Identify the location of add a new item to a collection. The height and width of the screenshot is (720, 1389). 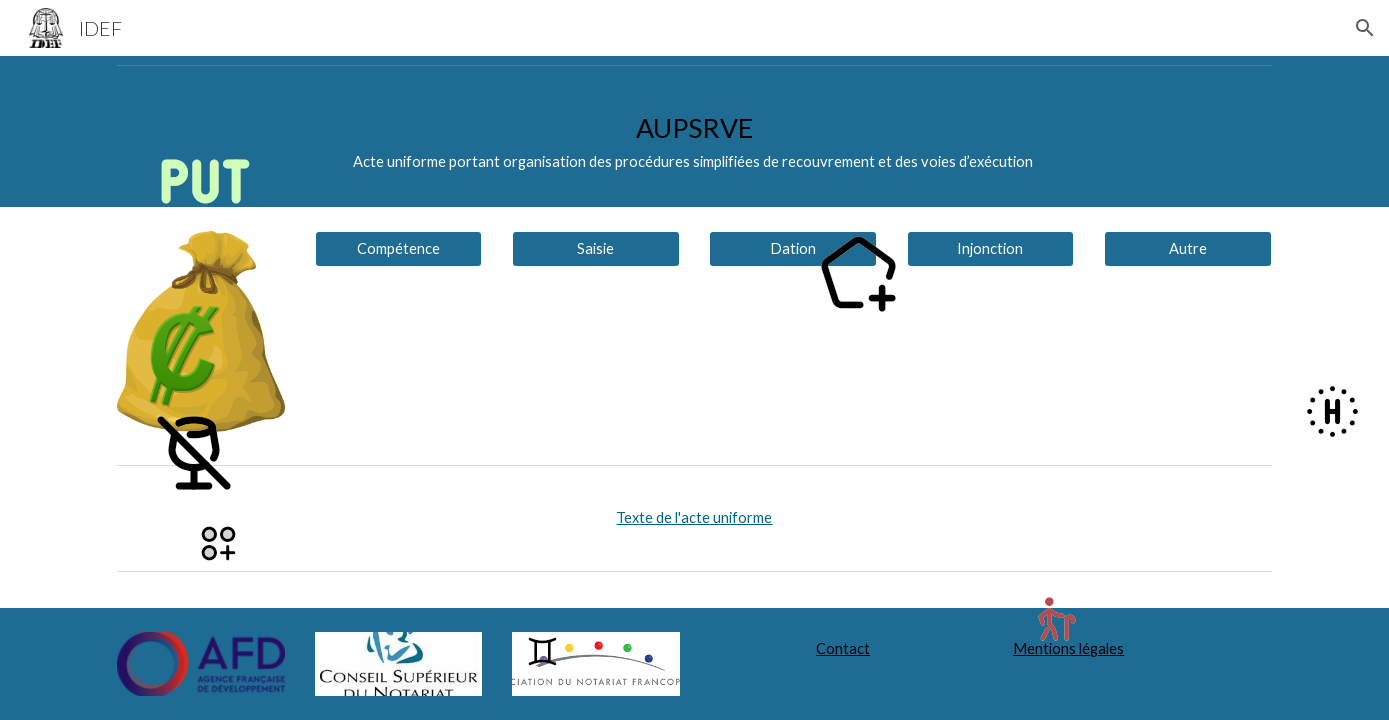
(218, 543).